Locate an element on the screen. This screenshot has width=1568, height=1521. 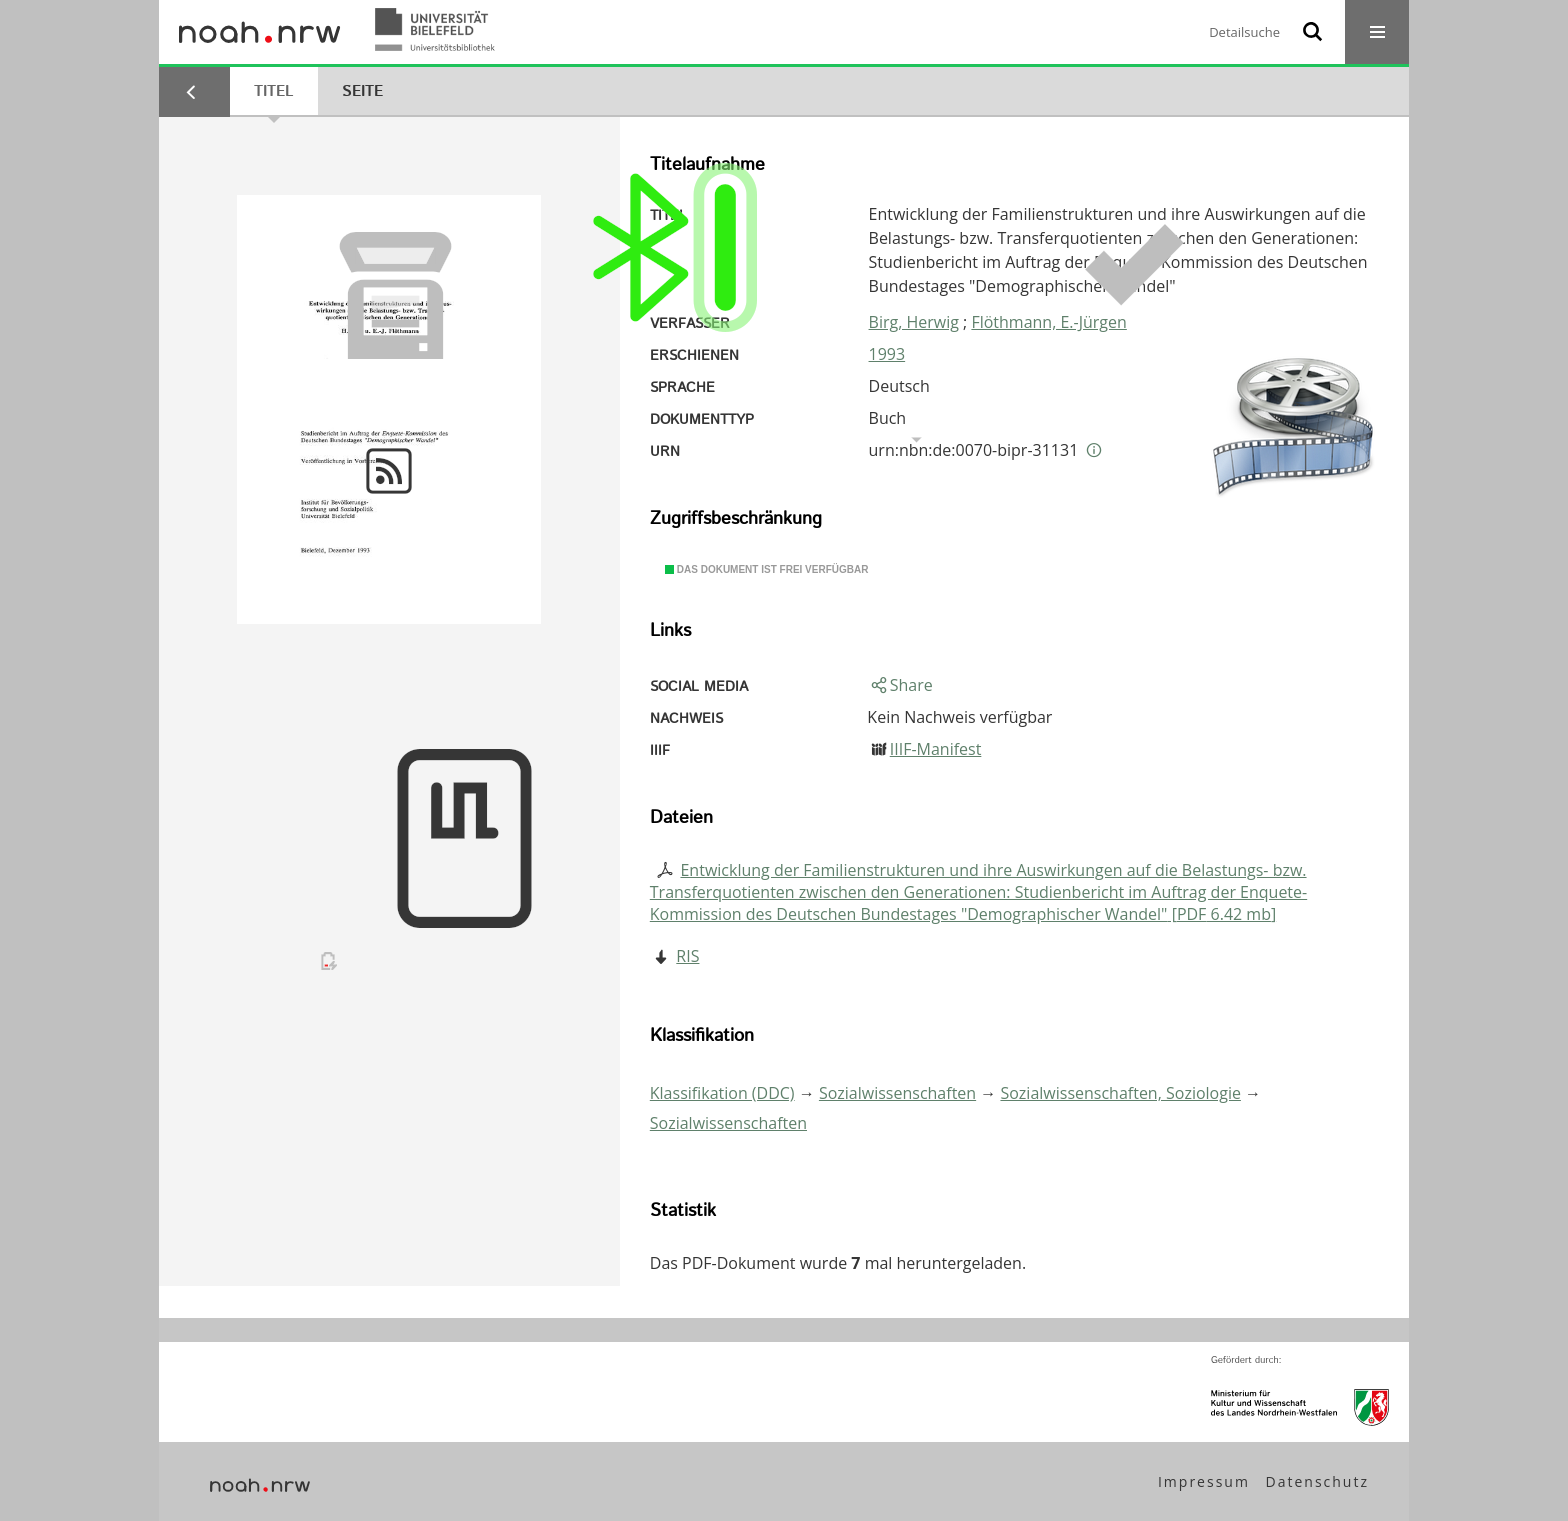
confirm or apply changes is located at coordinates (1130, 260).